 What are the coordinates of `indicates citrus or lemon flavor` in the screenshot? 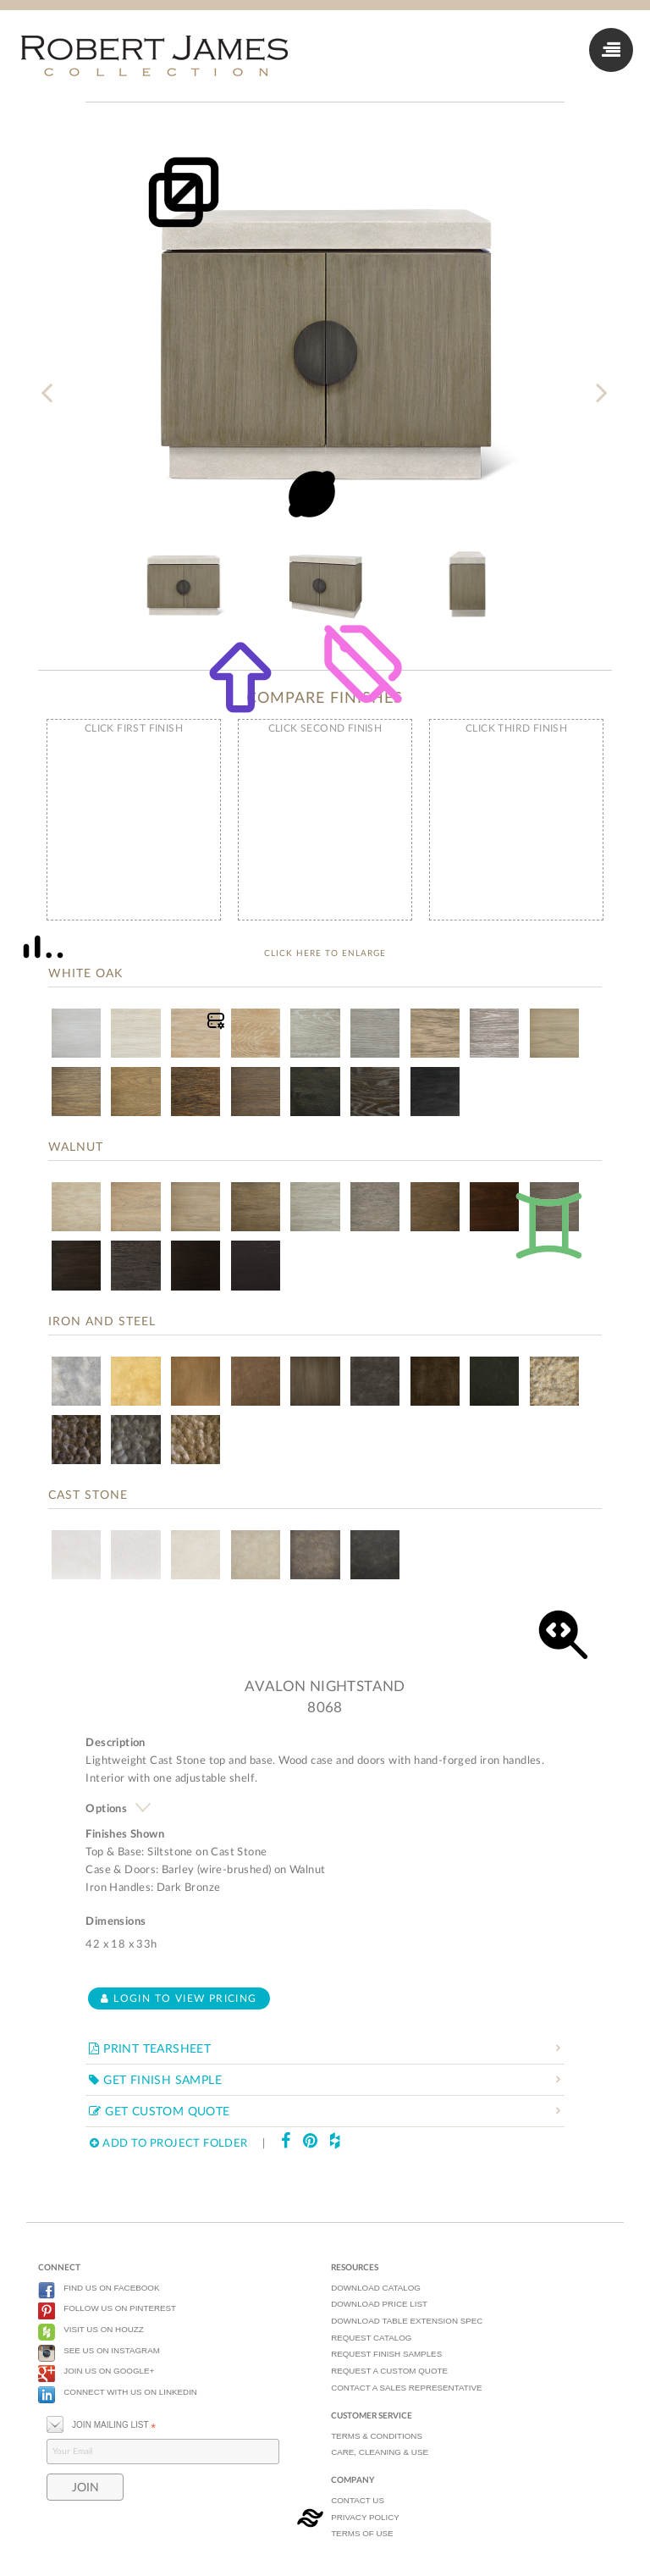 It's located at (311, 494).